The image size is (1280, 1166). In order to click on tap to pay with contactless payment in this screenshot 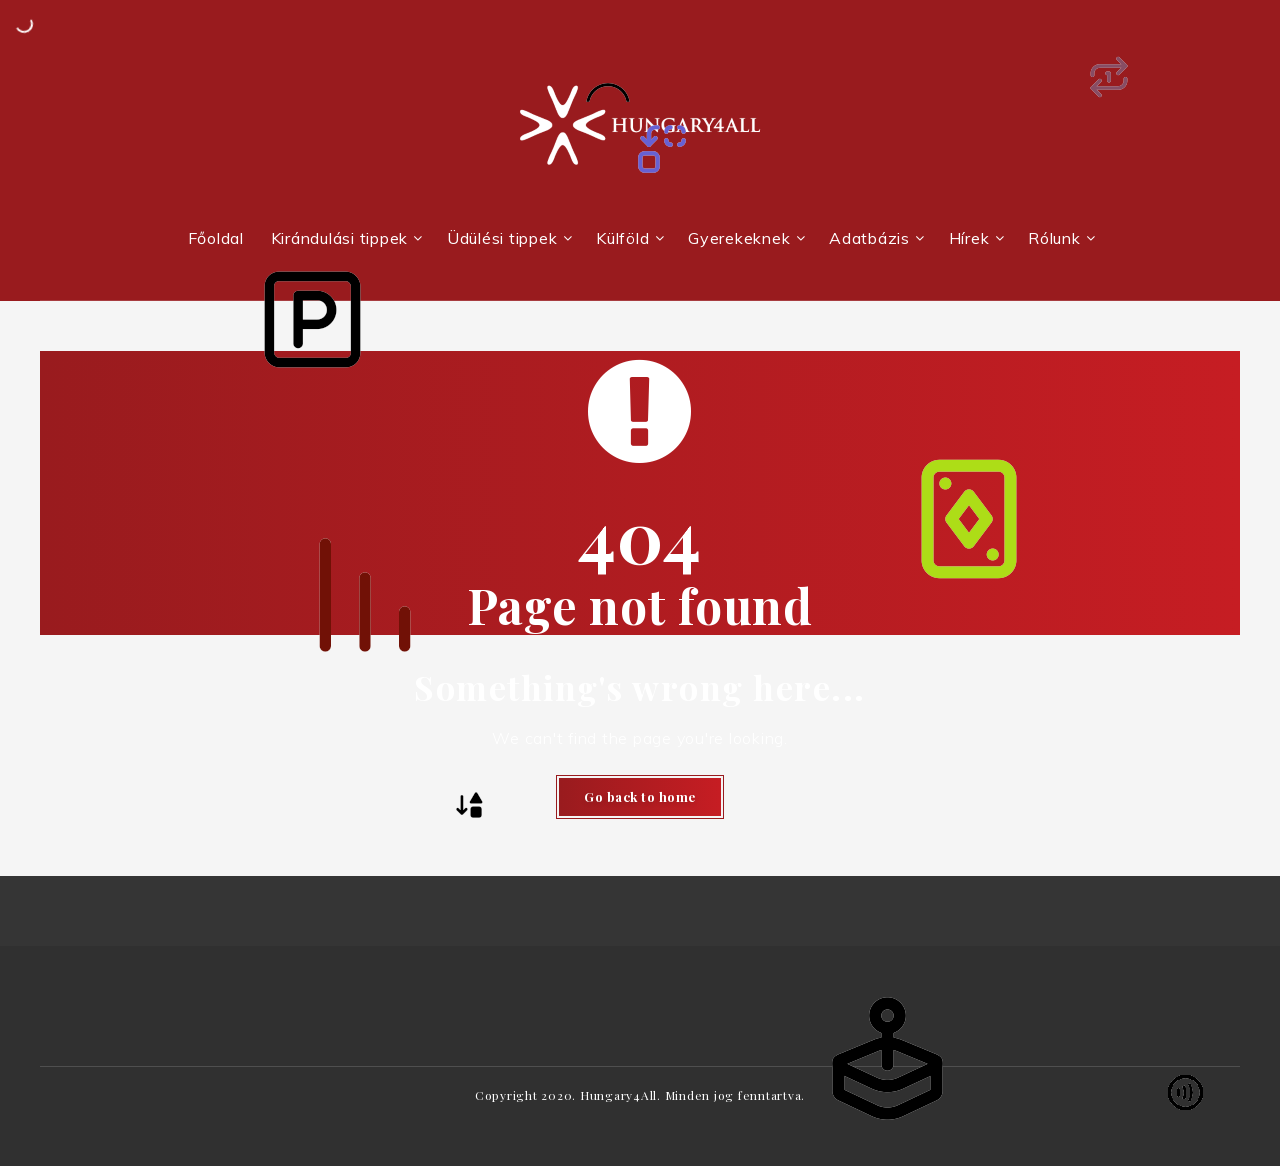, I will do `click(1185, 1092)`.